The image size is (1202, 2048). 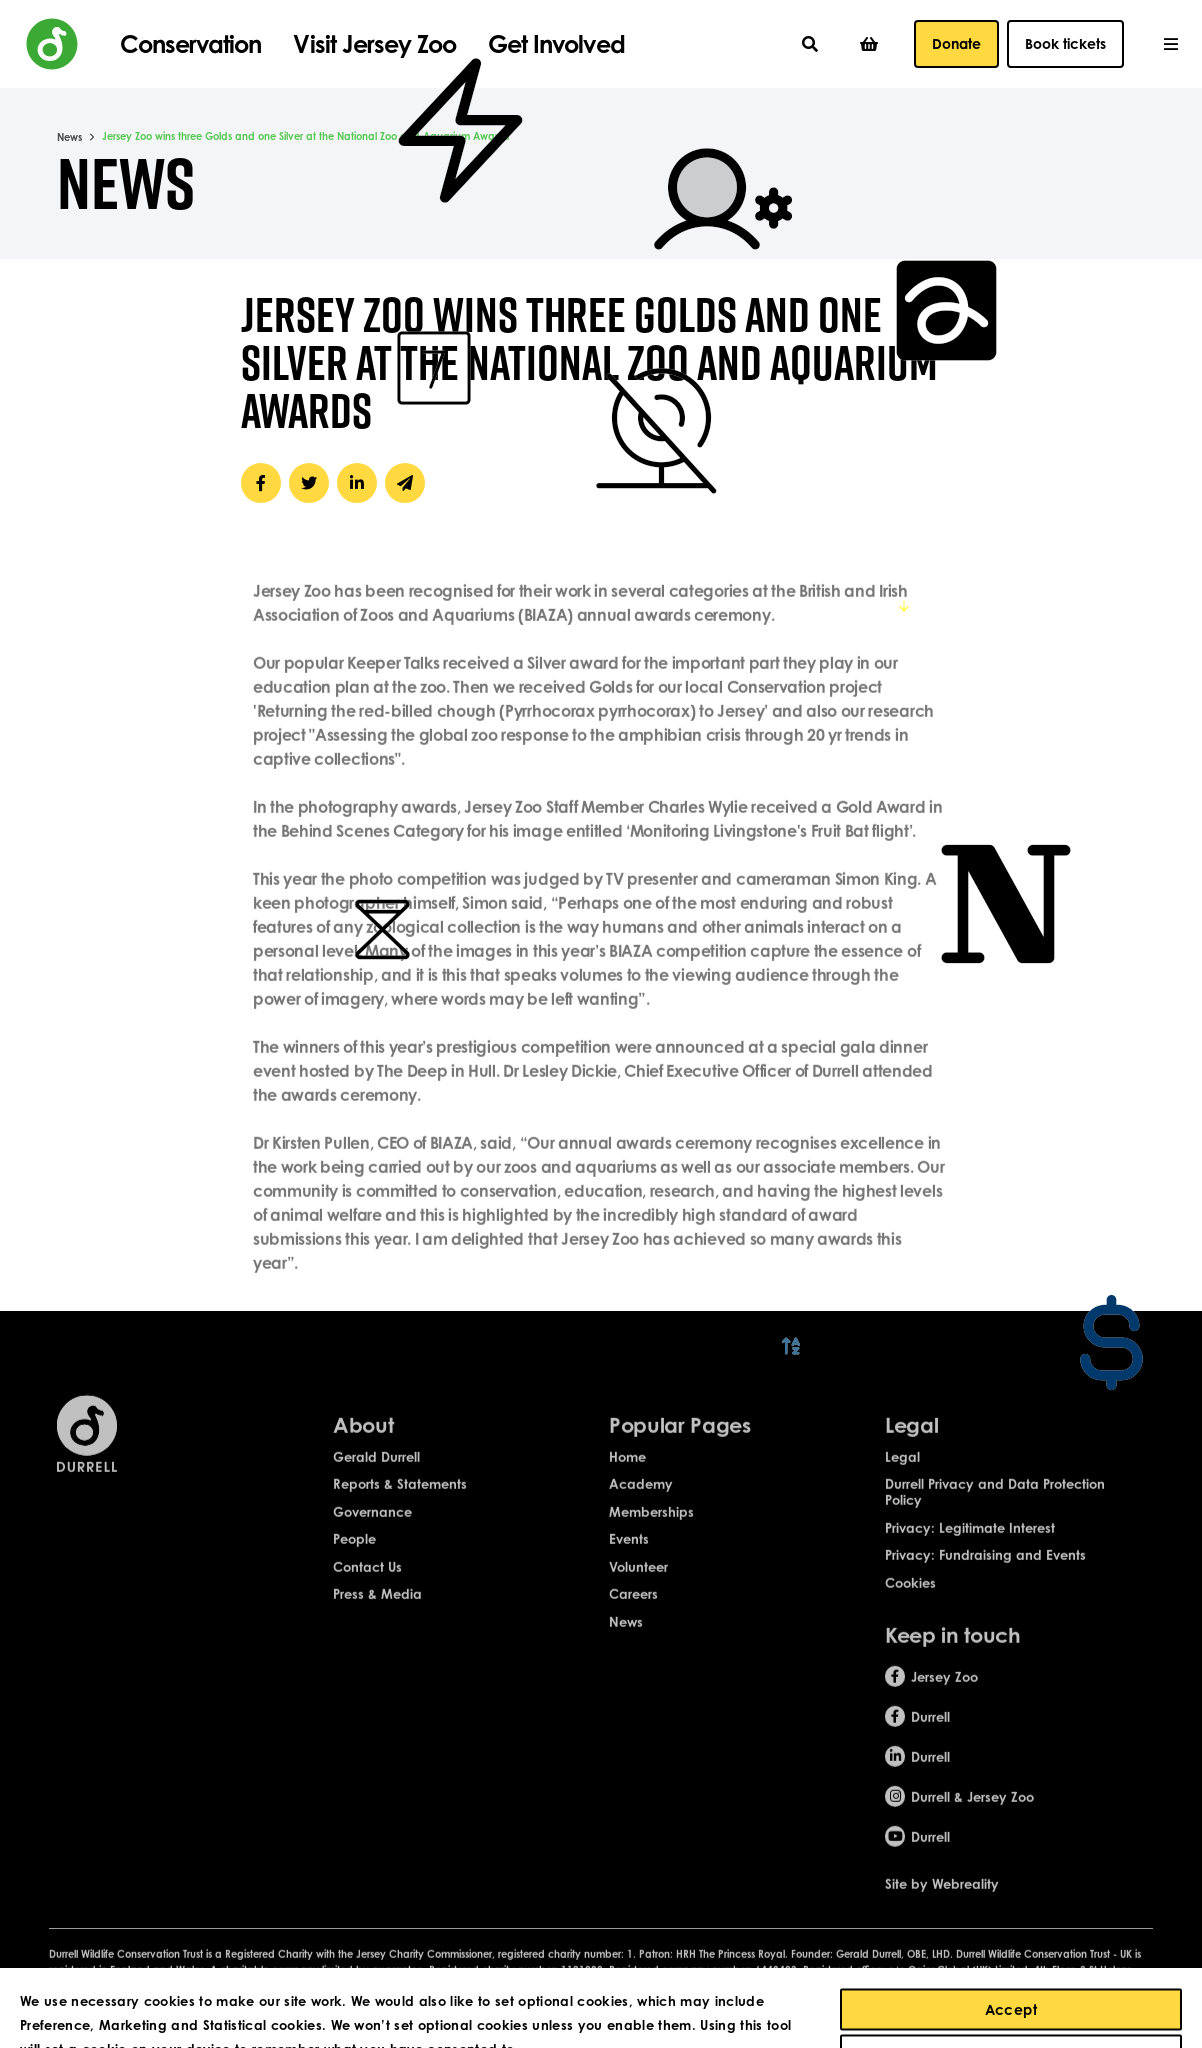 I want to click on freehand drawing or sketch tool, so click(x=946, y=310).